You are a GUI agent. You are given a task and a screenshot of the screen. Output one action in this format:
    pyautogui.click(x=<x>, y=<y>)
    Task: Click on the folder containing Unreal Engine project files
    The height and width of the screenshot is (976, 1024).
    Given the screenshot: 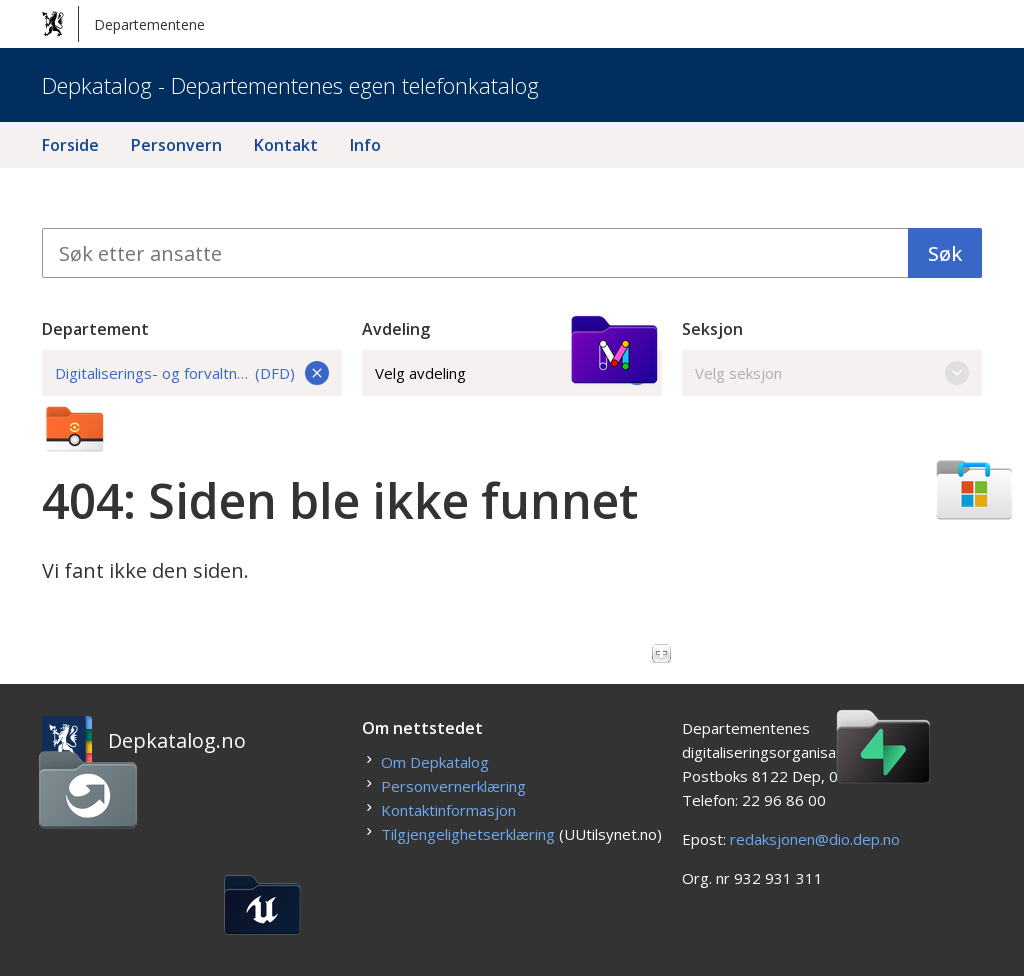 What is the action you would take?
    pyautogui.click(x=262, y=907)
    